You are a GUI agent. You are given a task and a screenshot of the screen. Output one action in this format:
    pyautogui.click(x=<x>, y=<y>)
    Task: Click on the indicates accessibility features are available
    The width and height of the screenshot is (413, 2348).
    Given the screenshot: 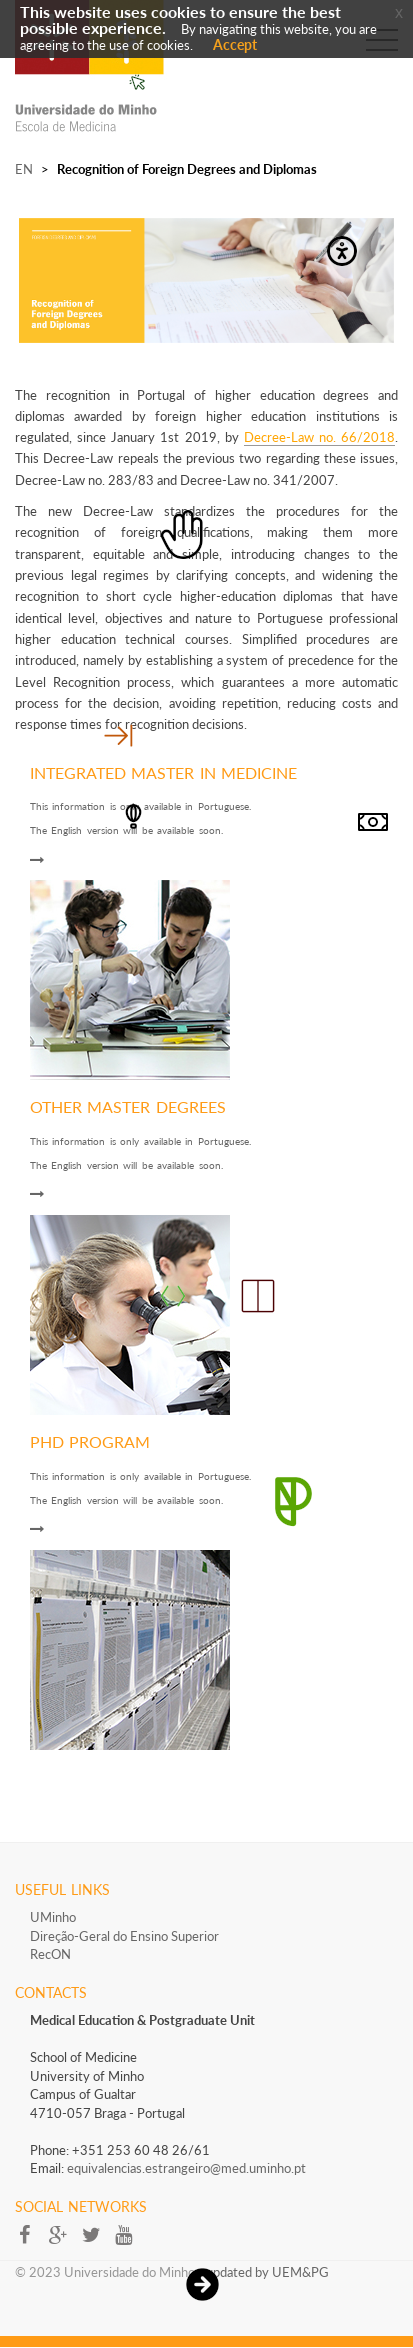 What is the action you would take?
    pyautogui.click(x=342, y=251)
    